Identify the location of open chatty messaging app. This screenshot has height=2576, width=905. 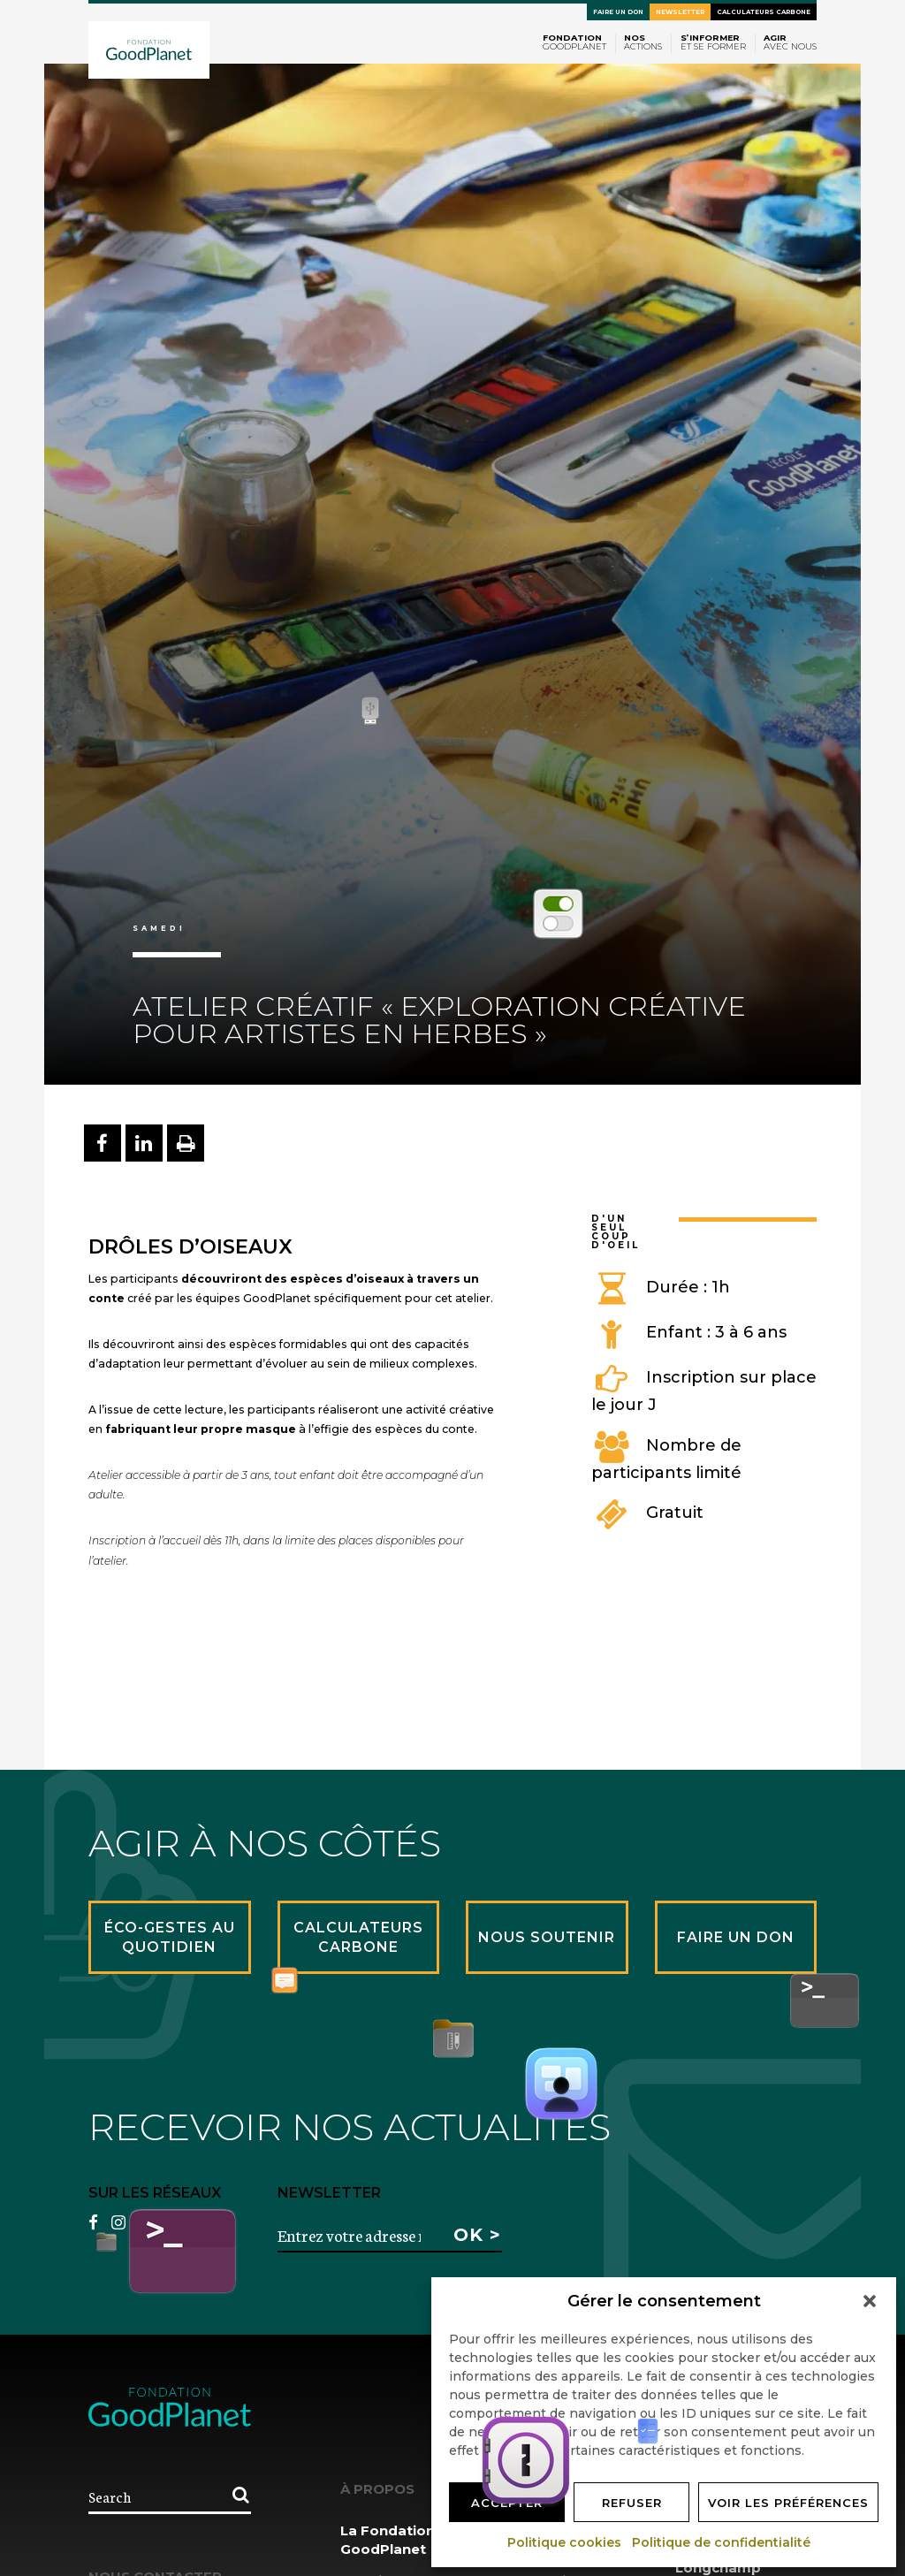
(285, 1980).